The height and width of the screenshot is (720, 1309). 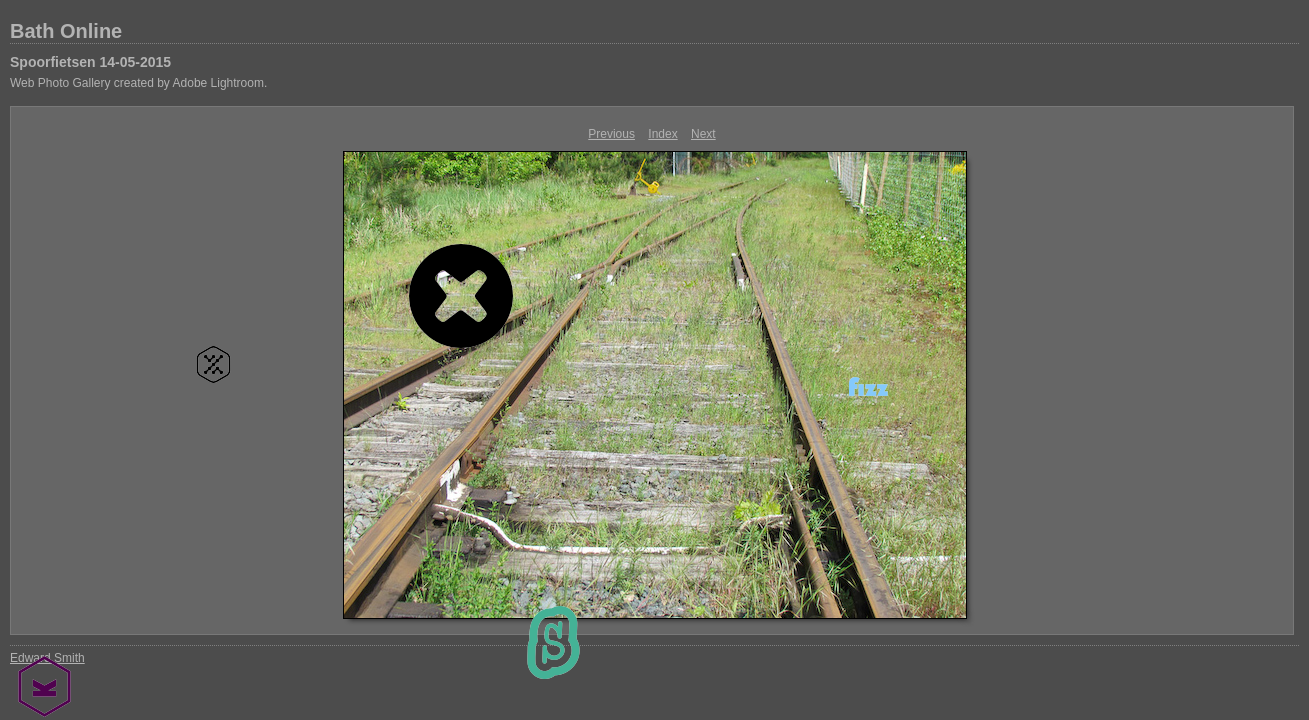 What do you see at coordinates (868, 386) in the screenshot?
I see `fizz app or service logo` at bounding box center [868, 386].